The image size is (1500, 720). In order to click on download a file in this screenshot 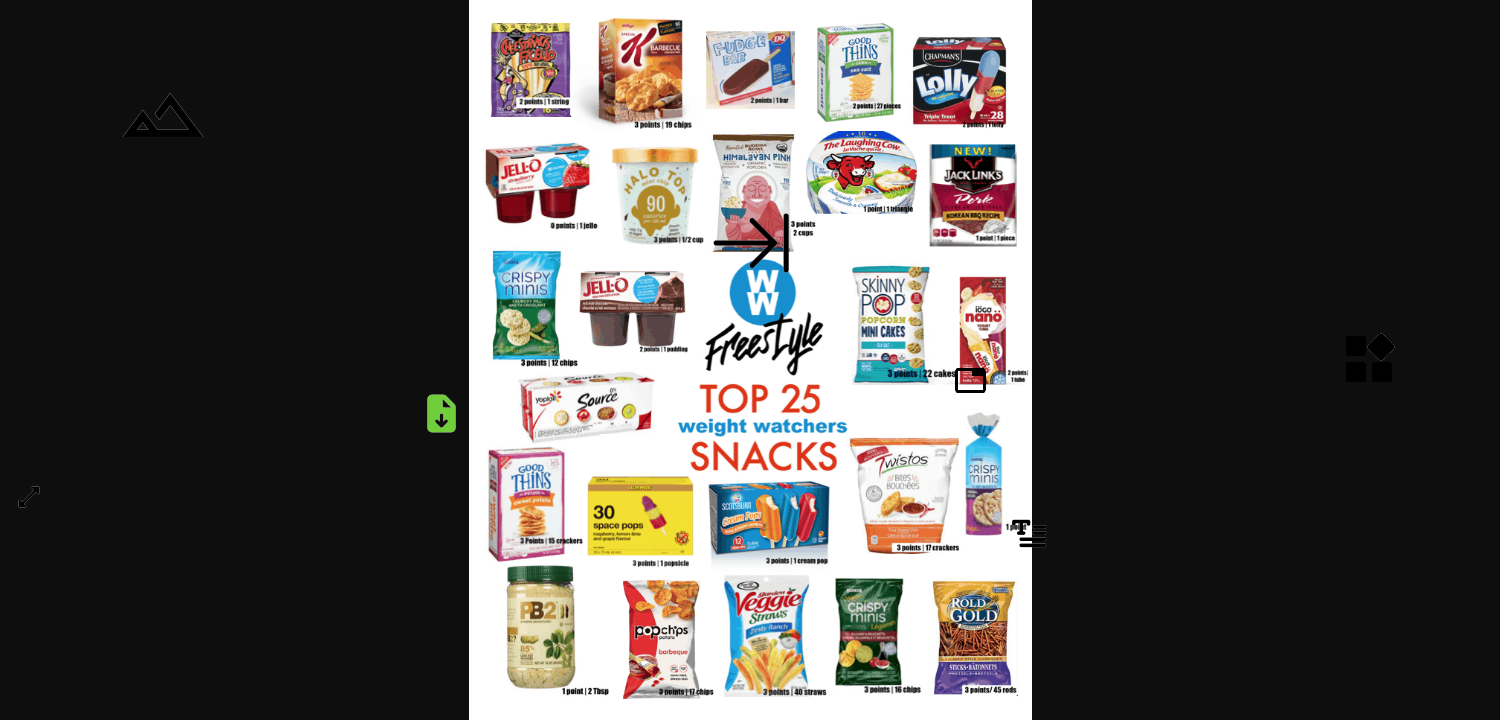, I will do `click(441, 413)`.